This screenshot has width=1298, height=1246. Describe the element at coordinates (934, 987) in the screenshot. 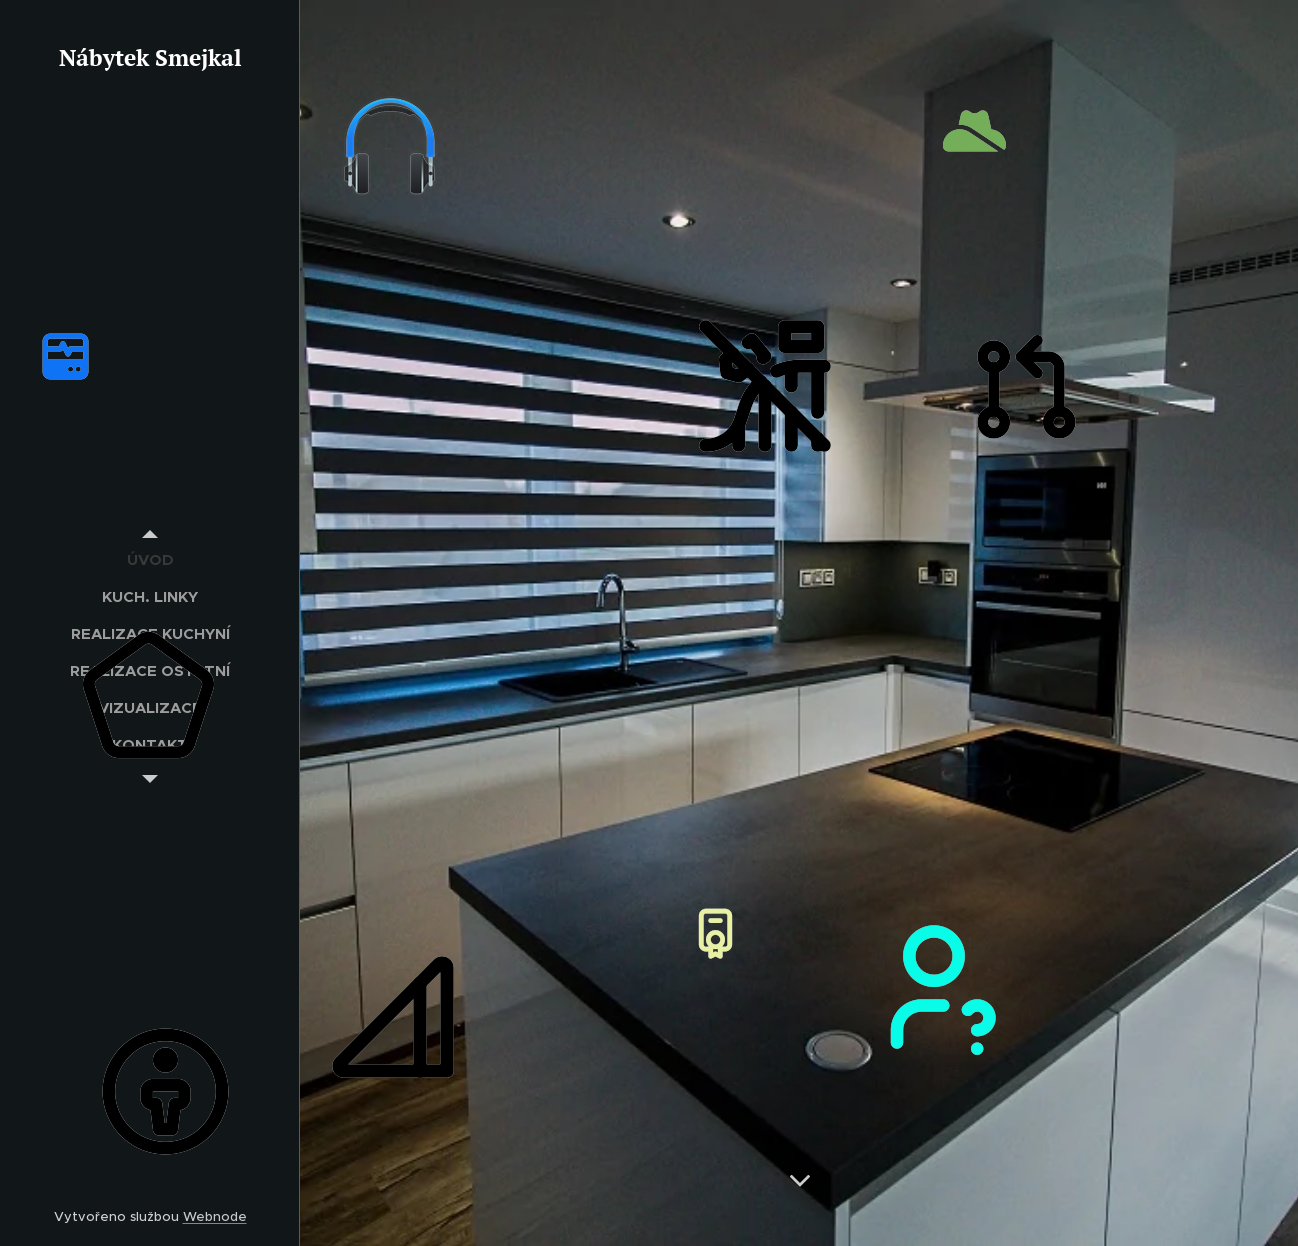

I see `unknown or unidentified user` at that location.